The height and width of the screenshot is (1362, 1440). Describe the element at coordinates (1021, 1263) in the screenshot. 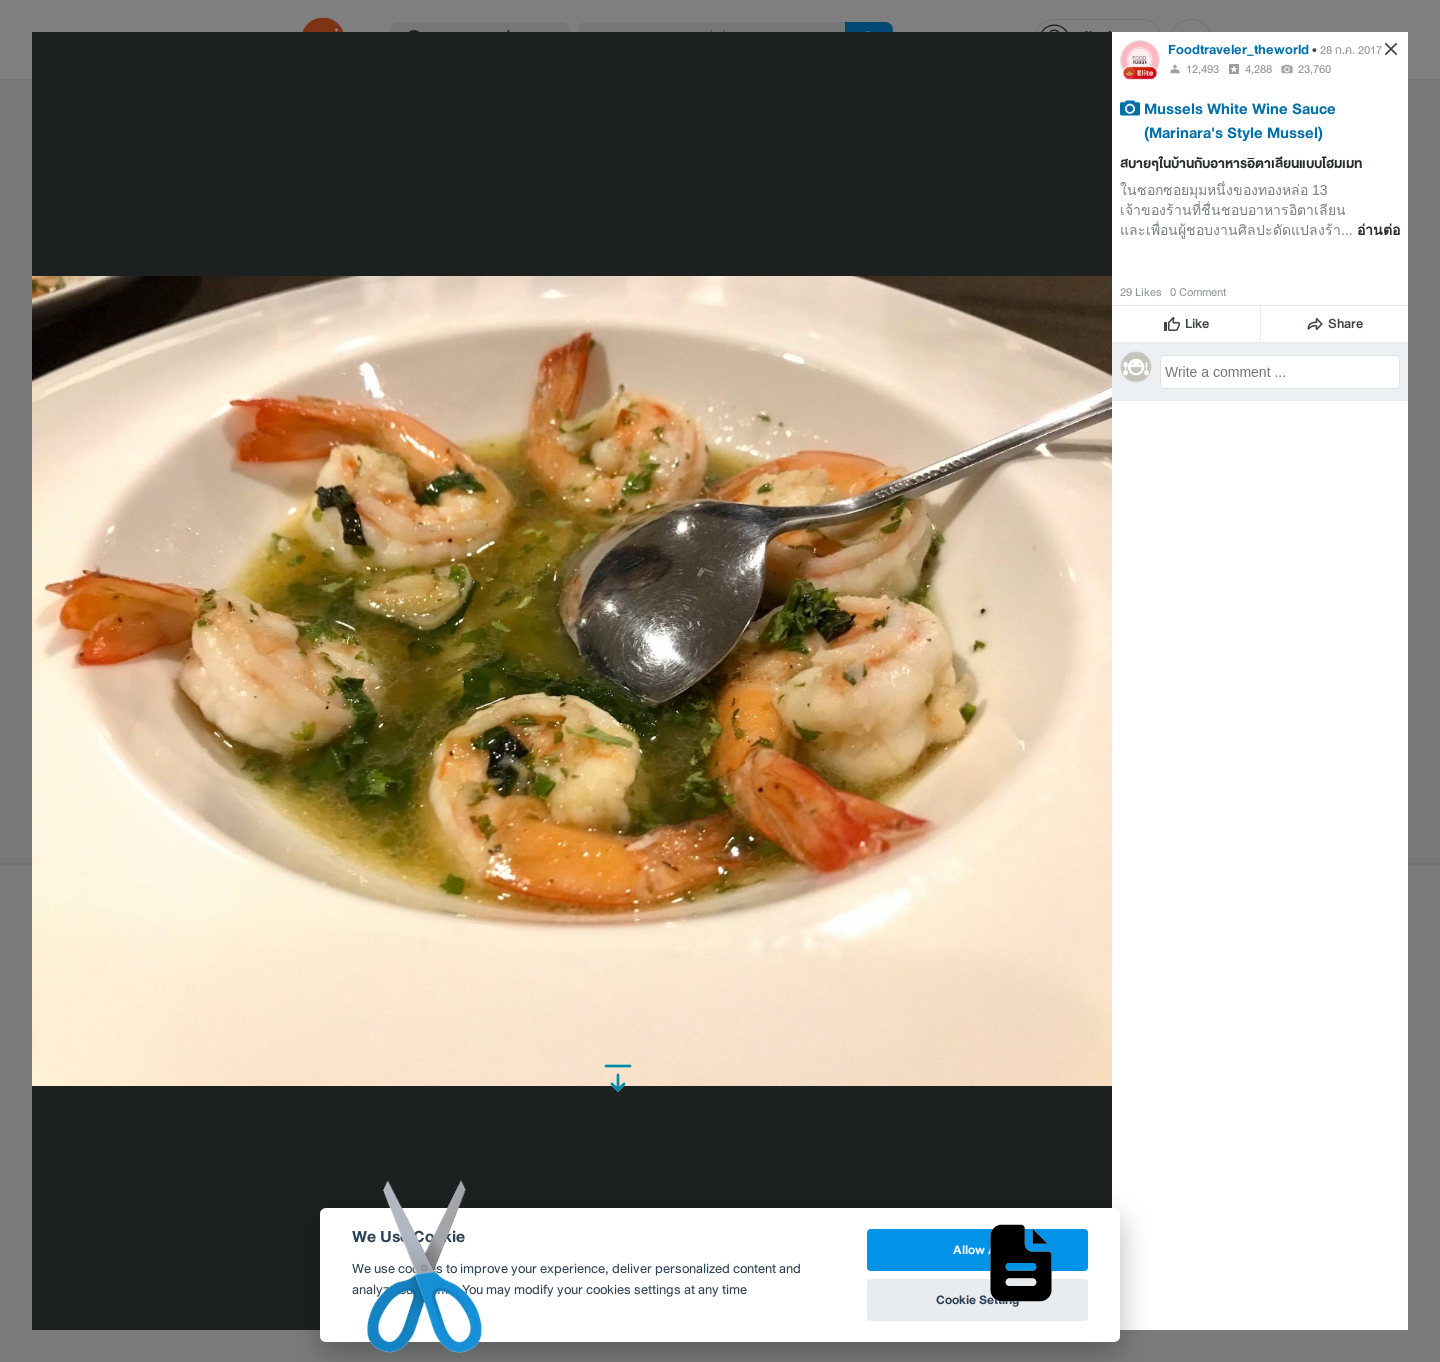

I see `view file details or description` at that location.